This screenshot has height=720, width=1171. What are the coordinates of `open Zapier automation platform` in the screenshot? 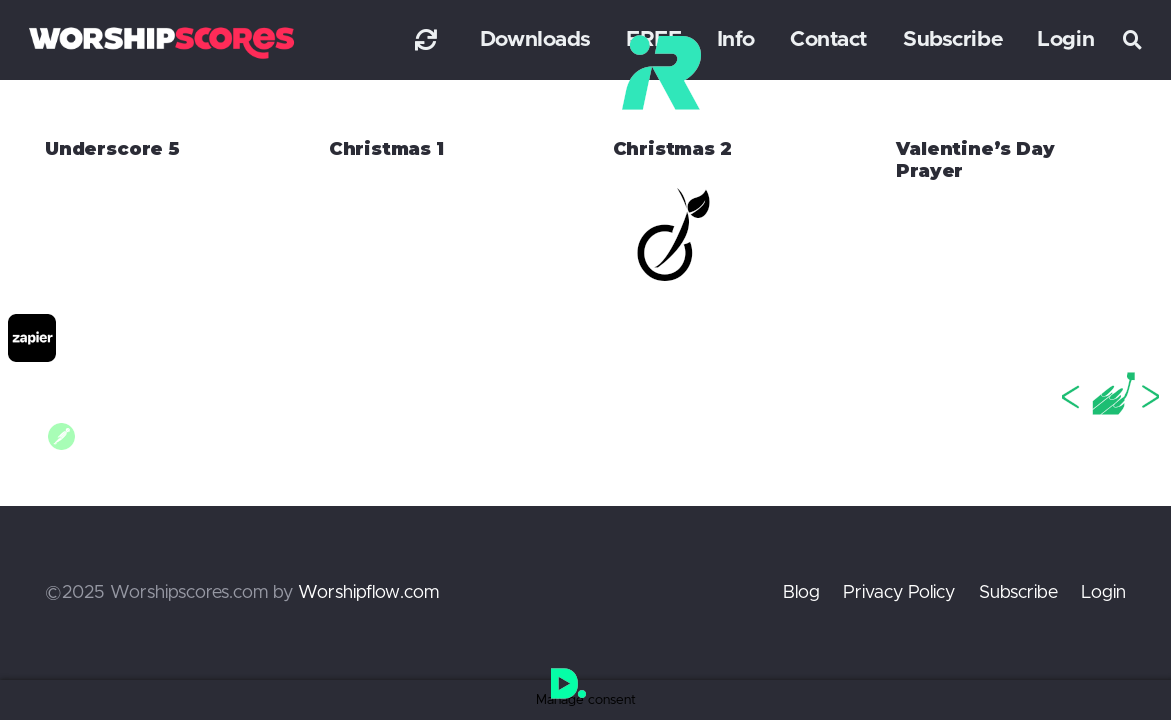 It's located at (32, 338).